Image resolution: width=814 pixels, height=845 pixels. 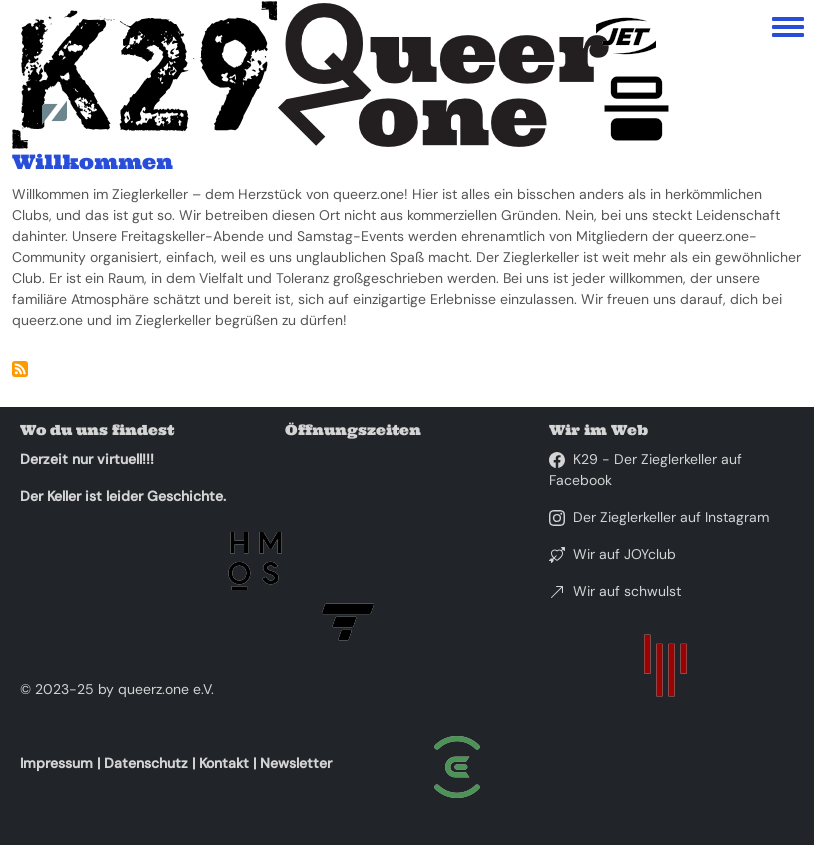 I want to click on open Gitter chat platform, so click(x=665, y=665).